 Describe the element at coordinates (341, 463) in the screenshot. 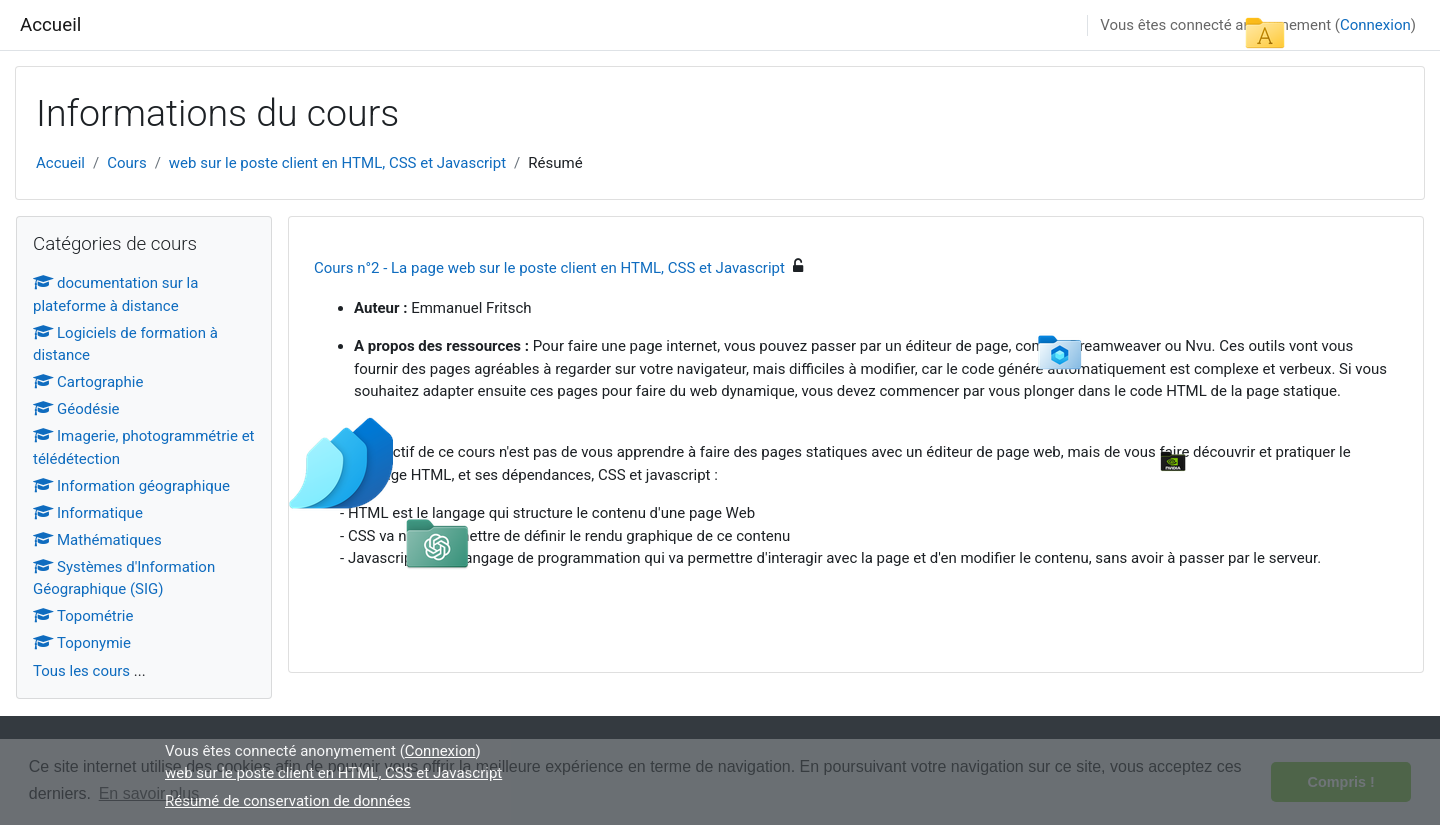

I see `open microsoft viva insights app` at that location.